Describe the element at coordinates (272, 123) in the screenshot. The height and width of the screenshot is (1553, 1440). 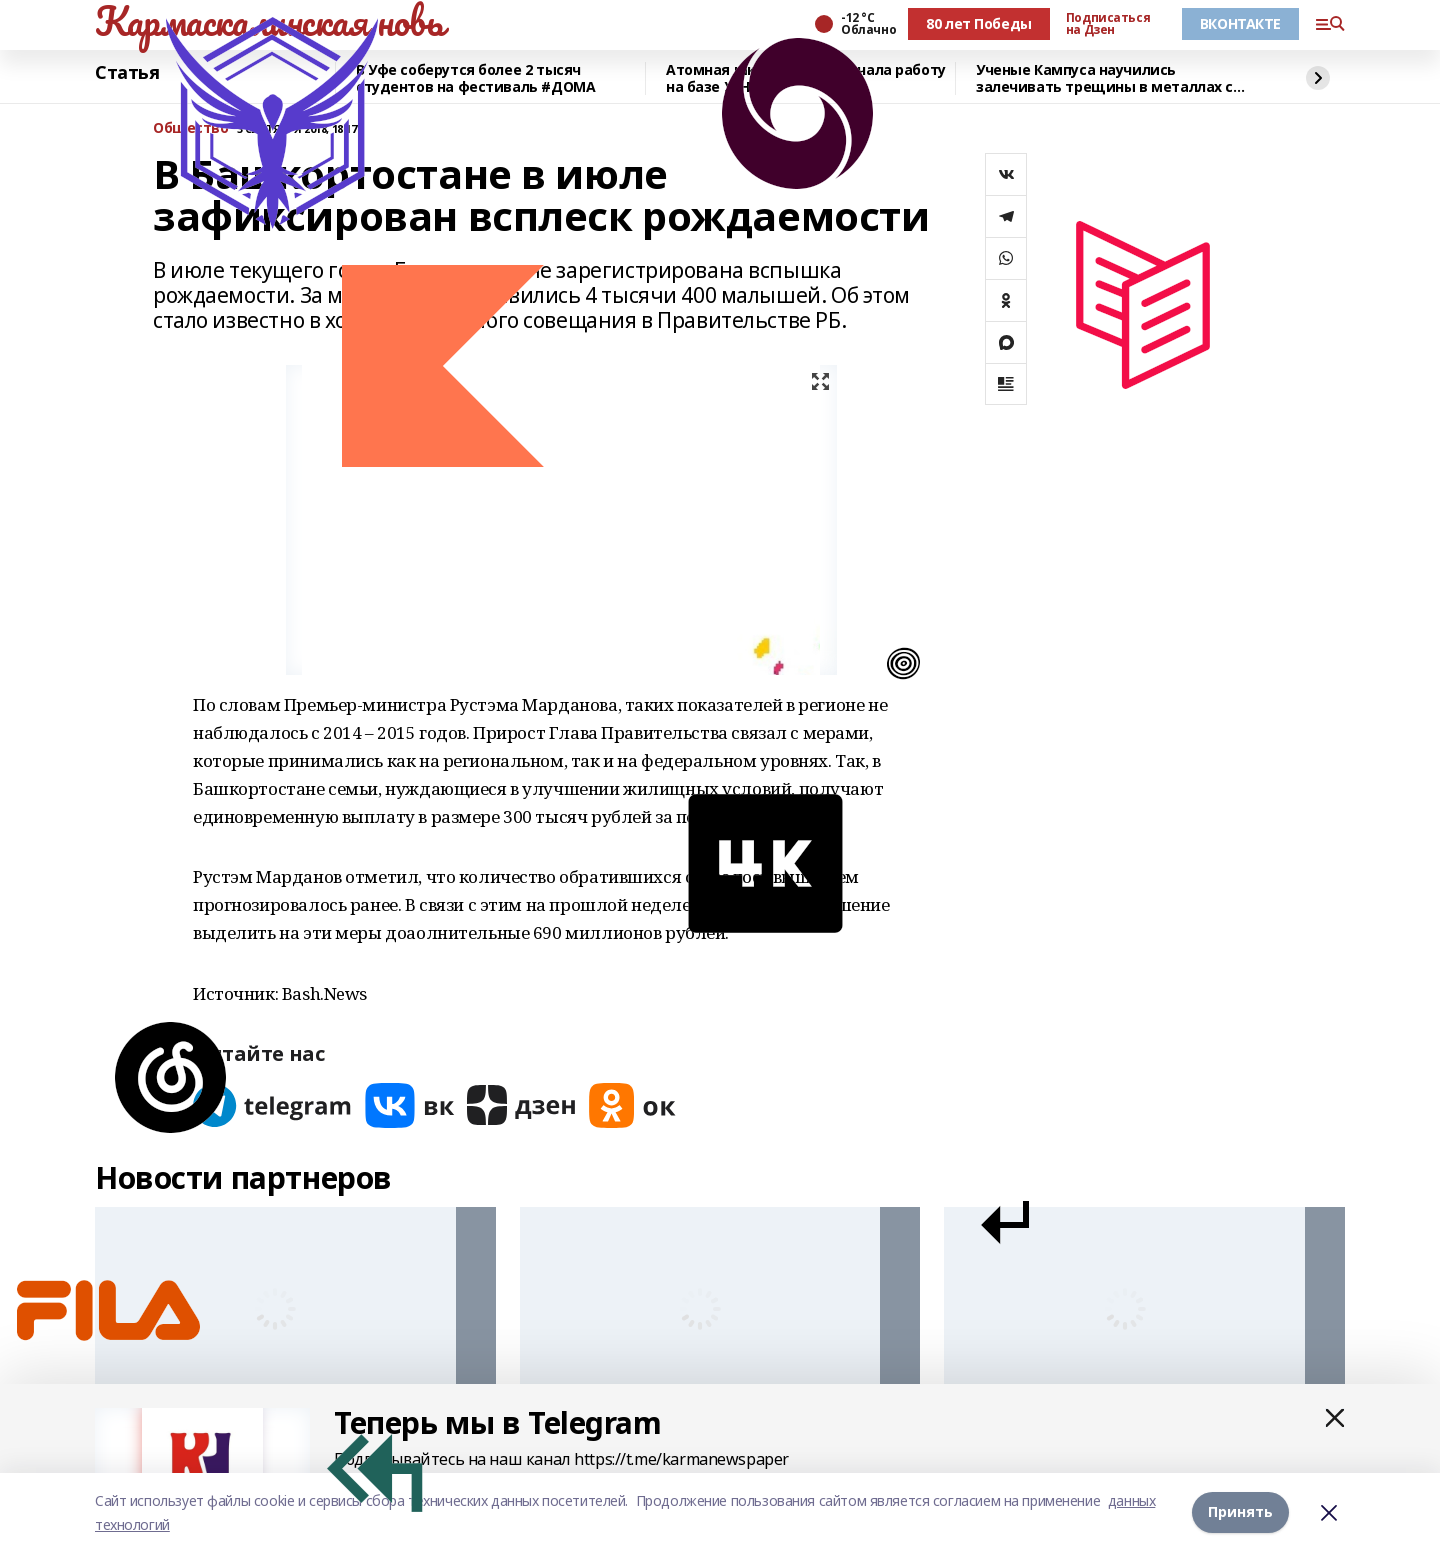
I see `stackhawk application security testing platform logo` at that location.